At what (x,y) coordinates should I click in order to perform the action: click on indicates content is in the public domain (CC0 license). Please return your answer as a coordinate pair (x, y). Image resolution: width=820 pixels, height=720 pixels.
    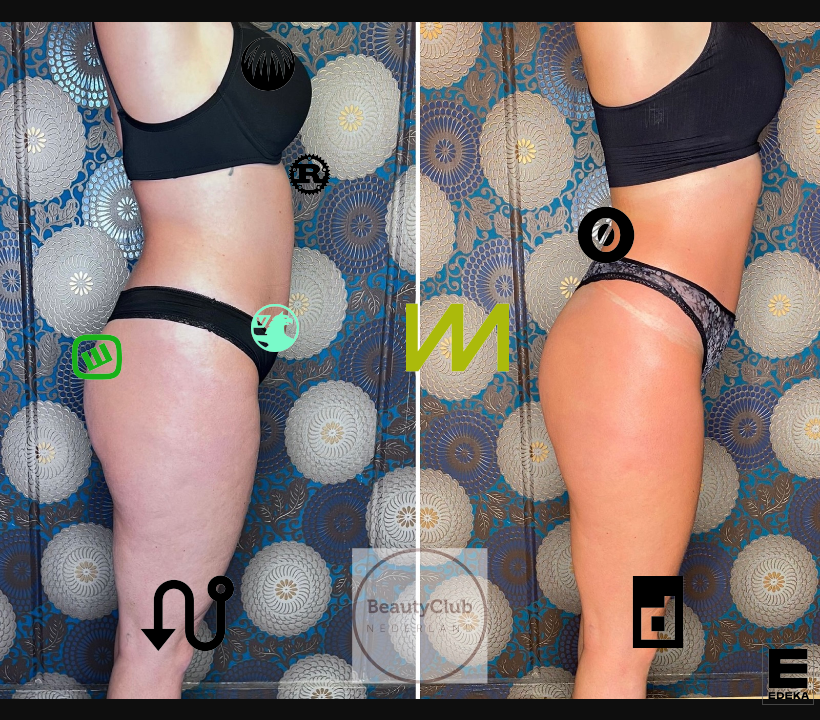
    Looking at the image, I should click on (606, 235).